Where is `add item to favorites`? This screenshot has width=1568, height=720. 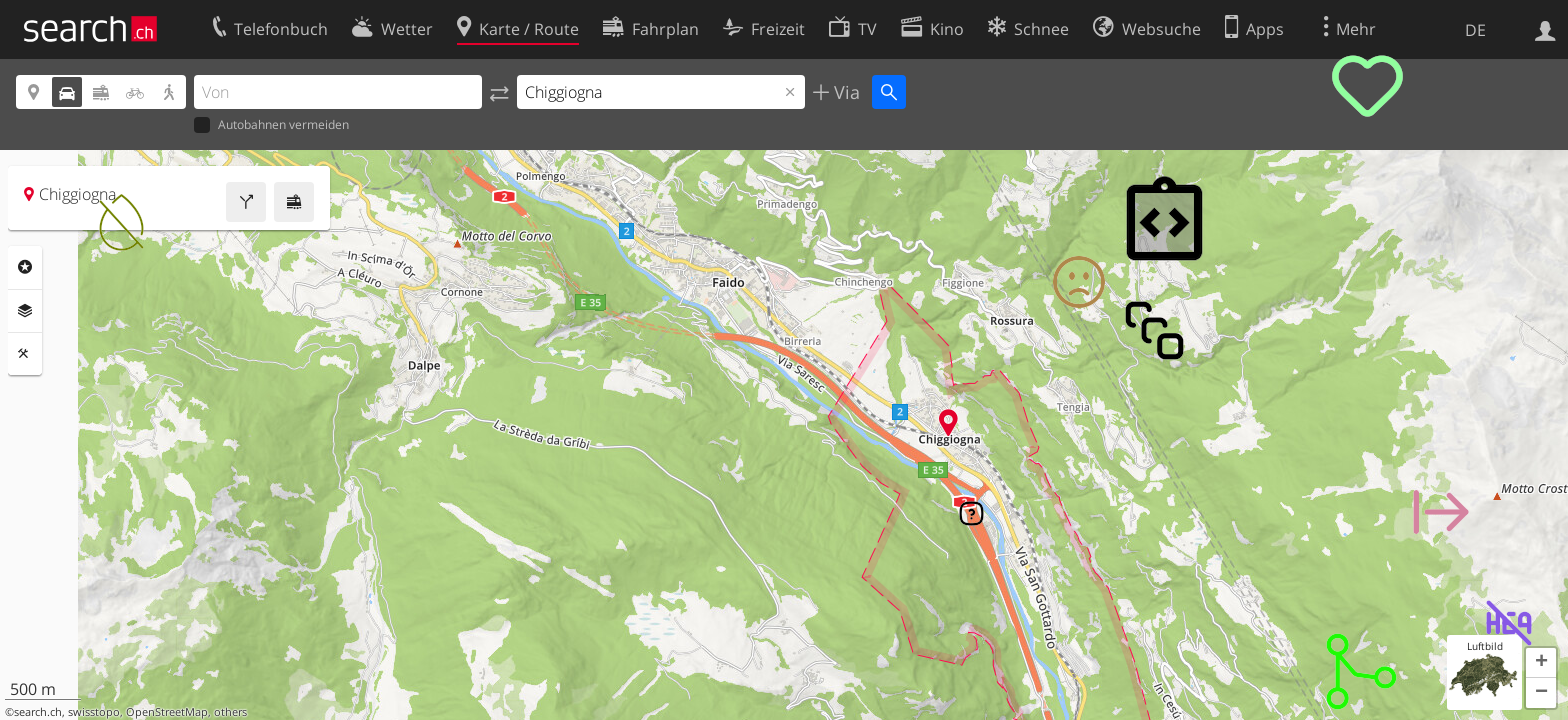
add item to favorites is located at coordinates (1367, 84).